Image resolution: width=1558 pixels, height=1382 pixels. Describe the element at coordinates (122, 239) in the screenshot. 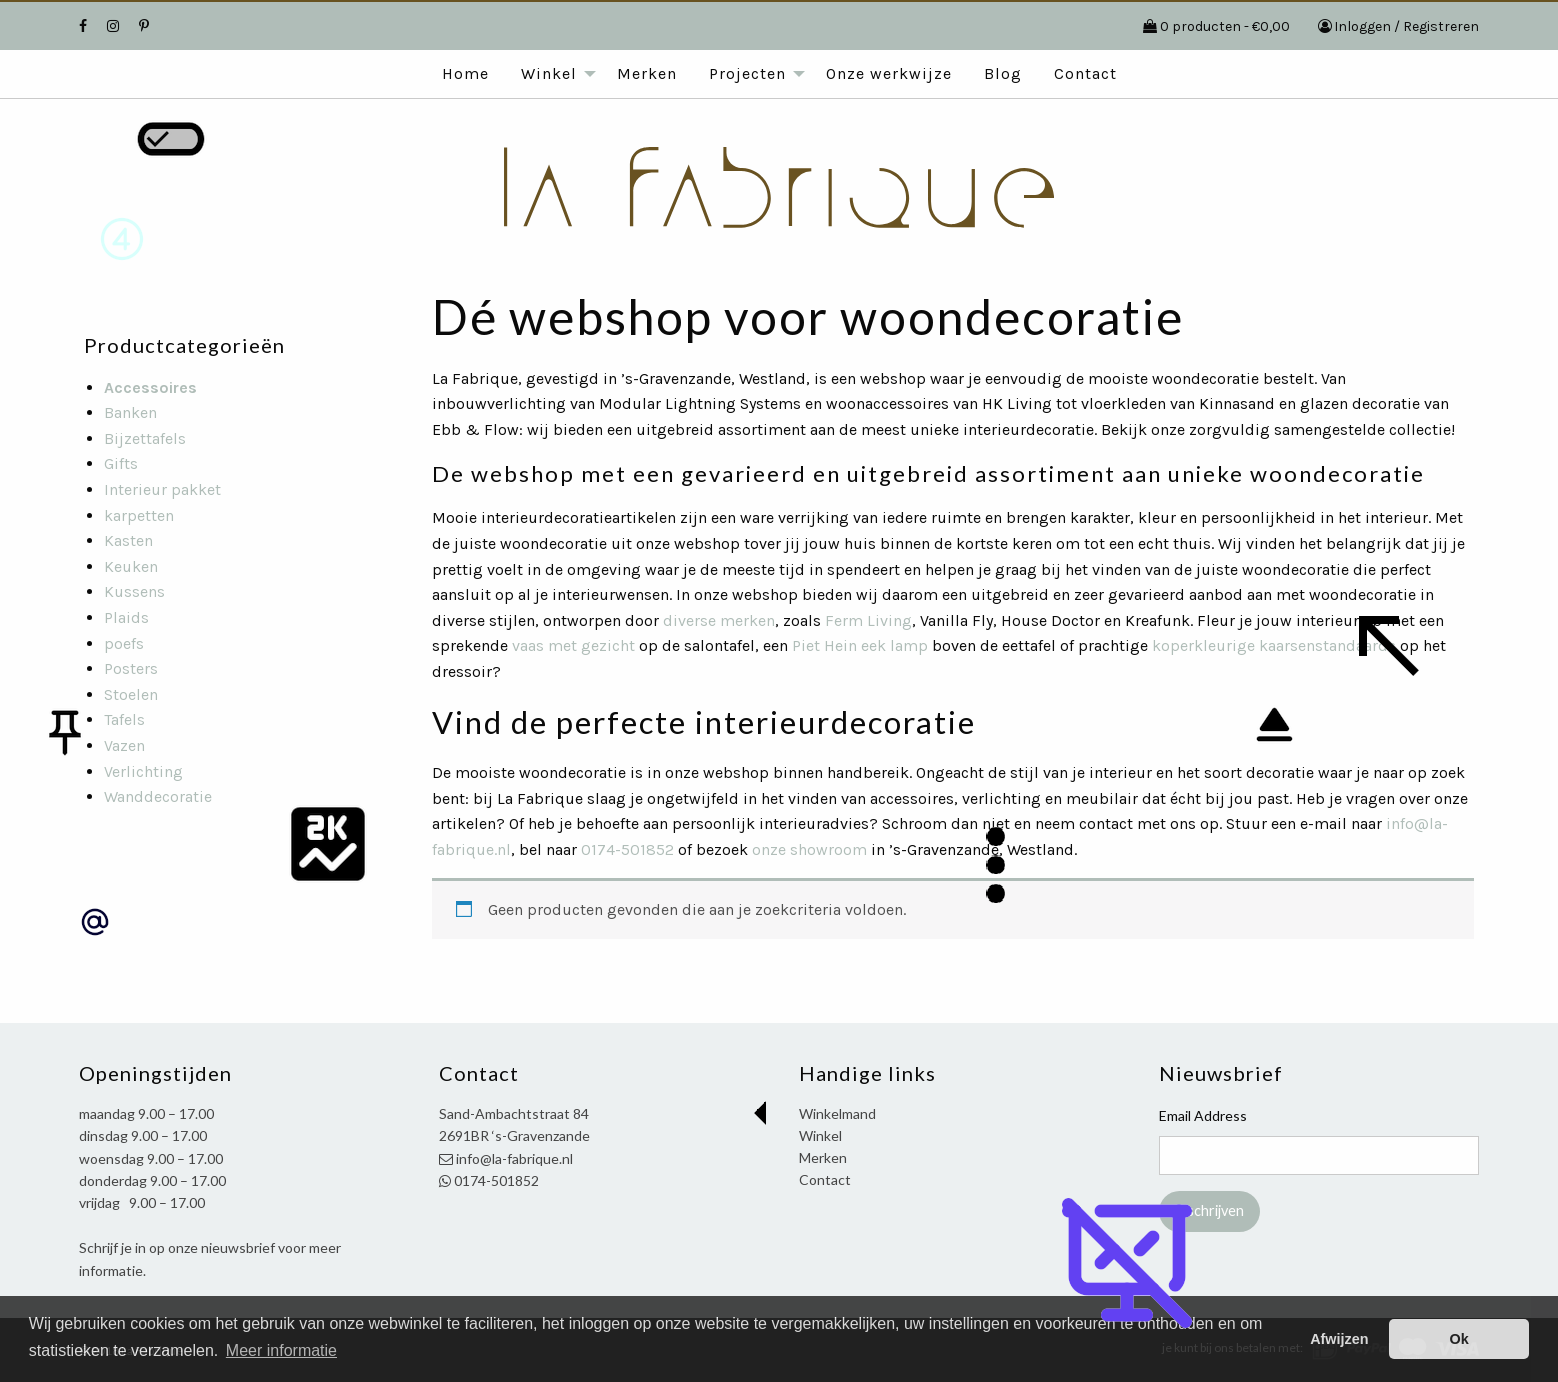

I see `indicates step four in a multi-step process` at that location.